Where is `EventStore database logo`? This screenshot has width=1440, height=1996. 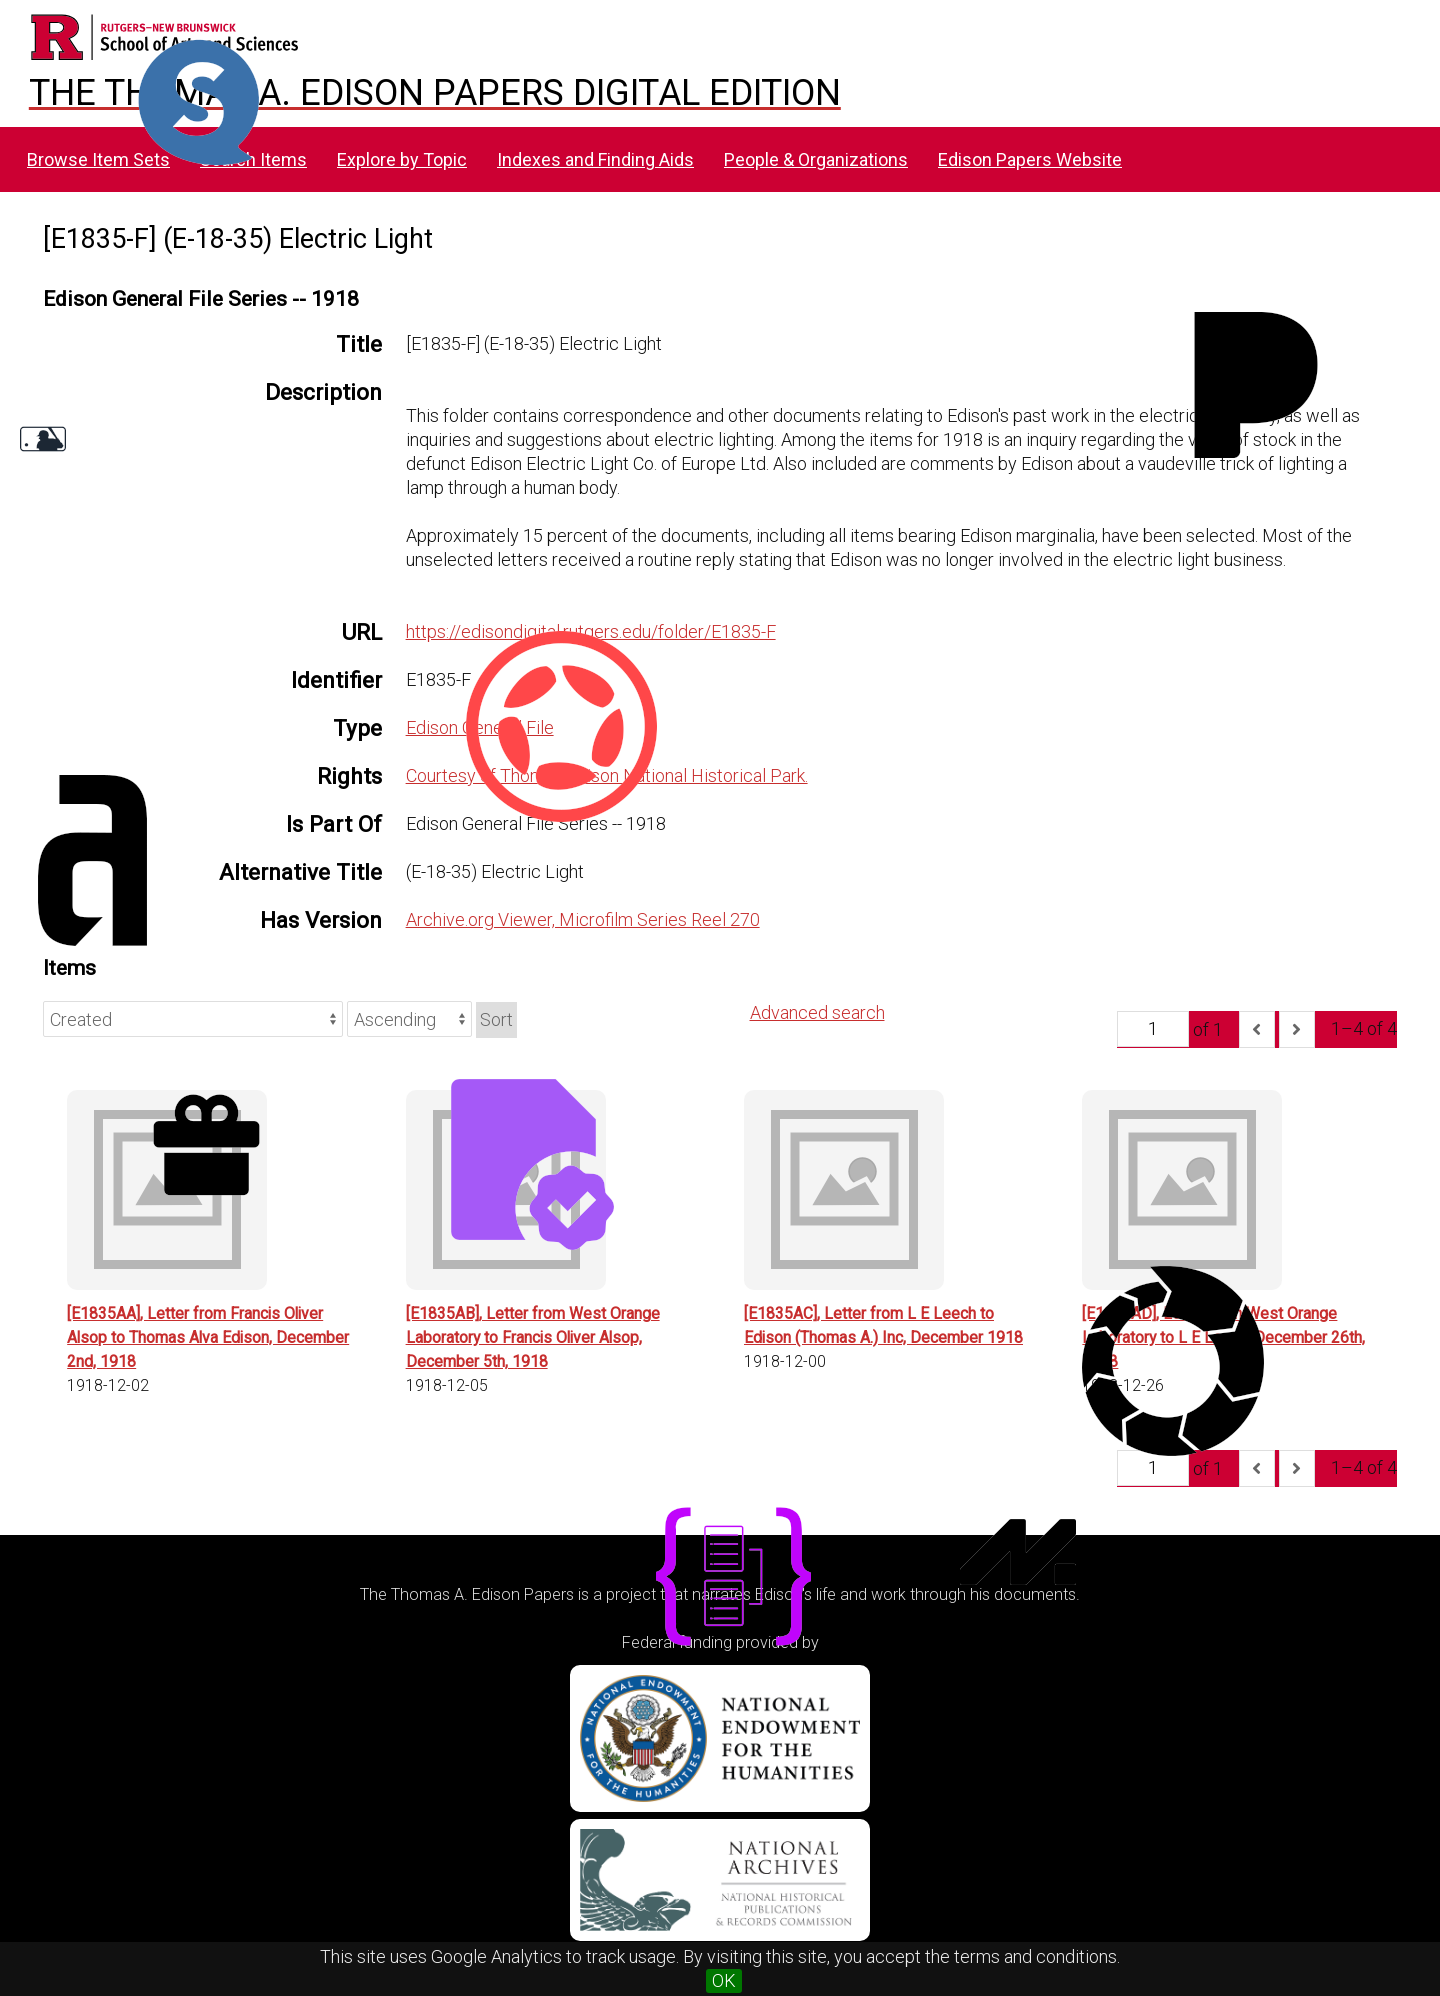 EventStore database logo is located at coordinates (1173, 1361).